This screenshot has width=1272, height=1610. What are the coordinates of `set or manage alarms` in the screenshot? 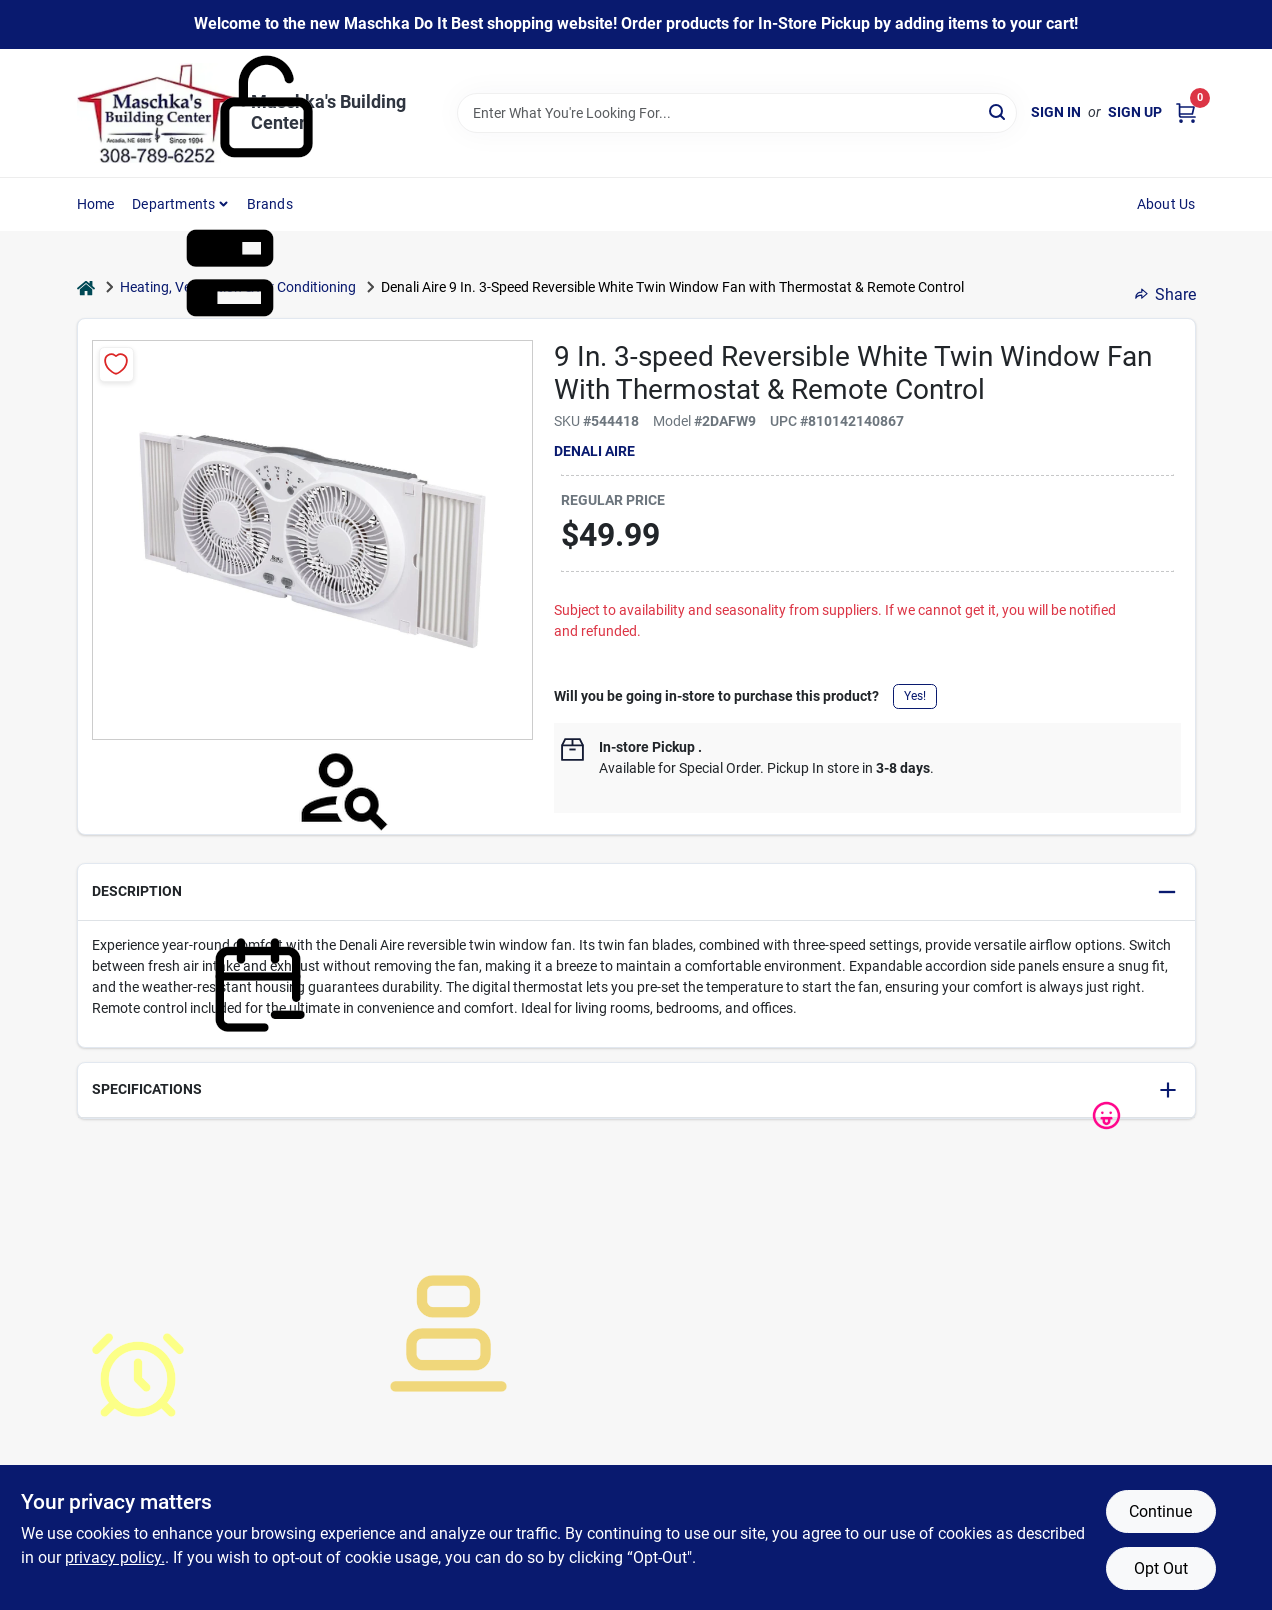 It's located at (138, 1375).